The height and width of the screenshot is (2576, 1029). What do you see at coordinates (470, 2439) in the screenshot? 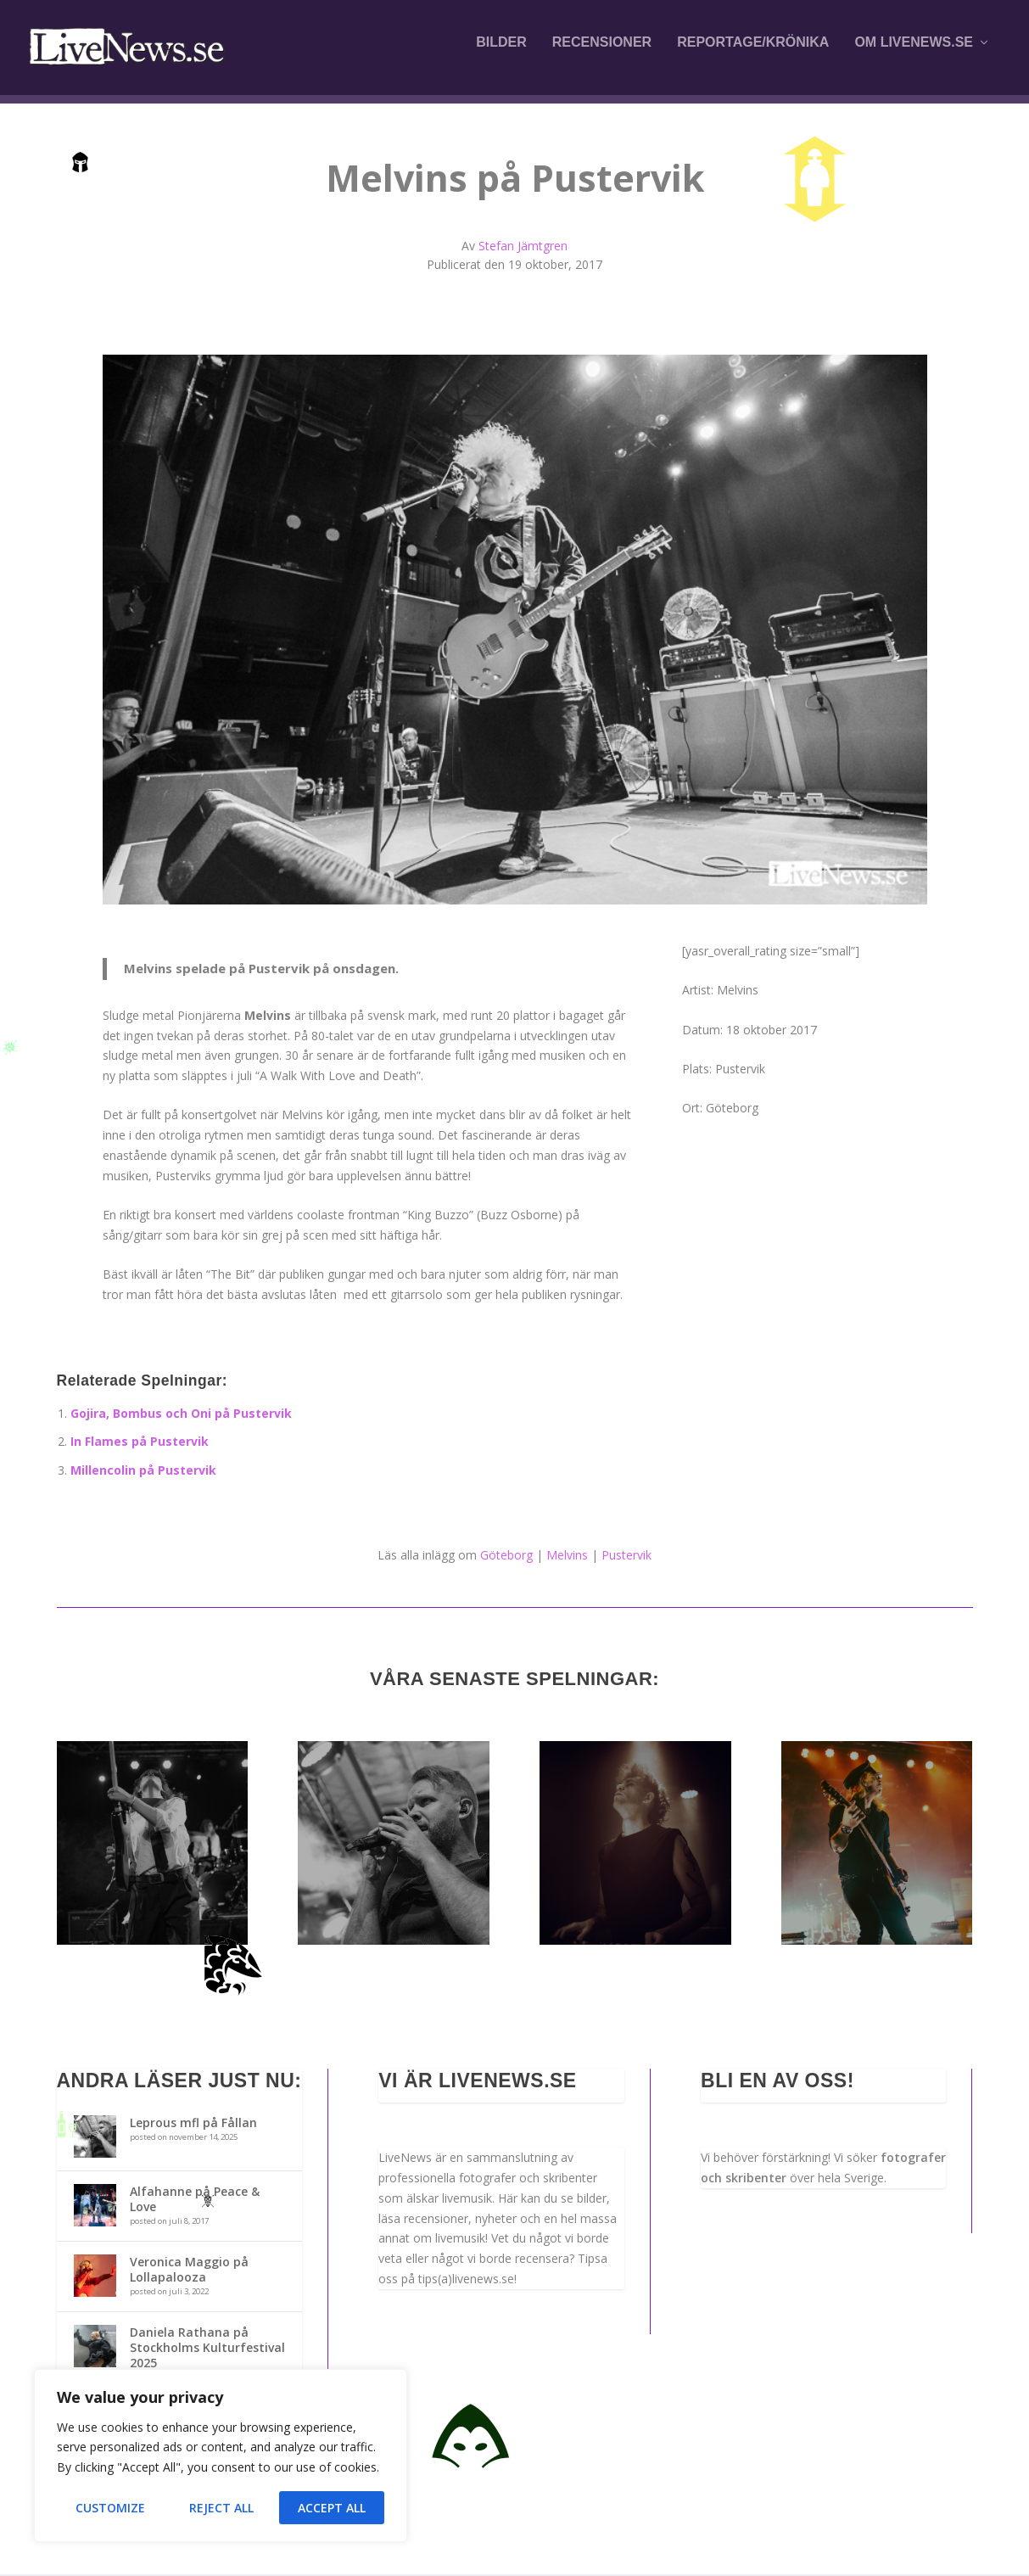
I see `select hooded character or rogue class` at bounding box center [470, 2439].